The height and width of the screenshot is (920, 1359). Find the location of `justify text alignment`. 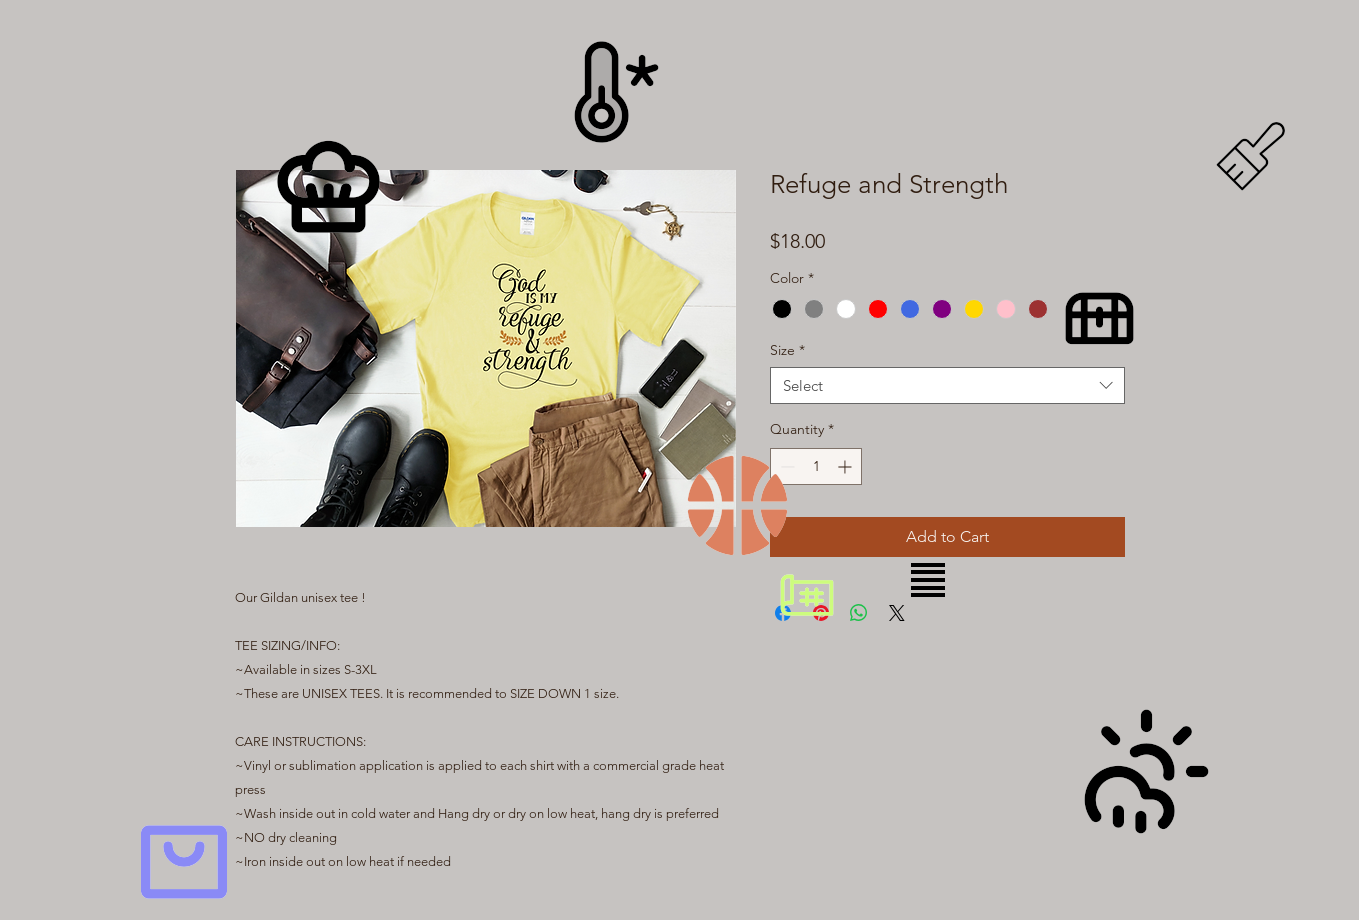

justify text alignment is located at coordinates (928, 580).